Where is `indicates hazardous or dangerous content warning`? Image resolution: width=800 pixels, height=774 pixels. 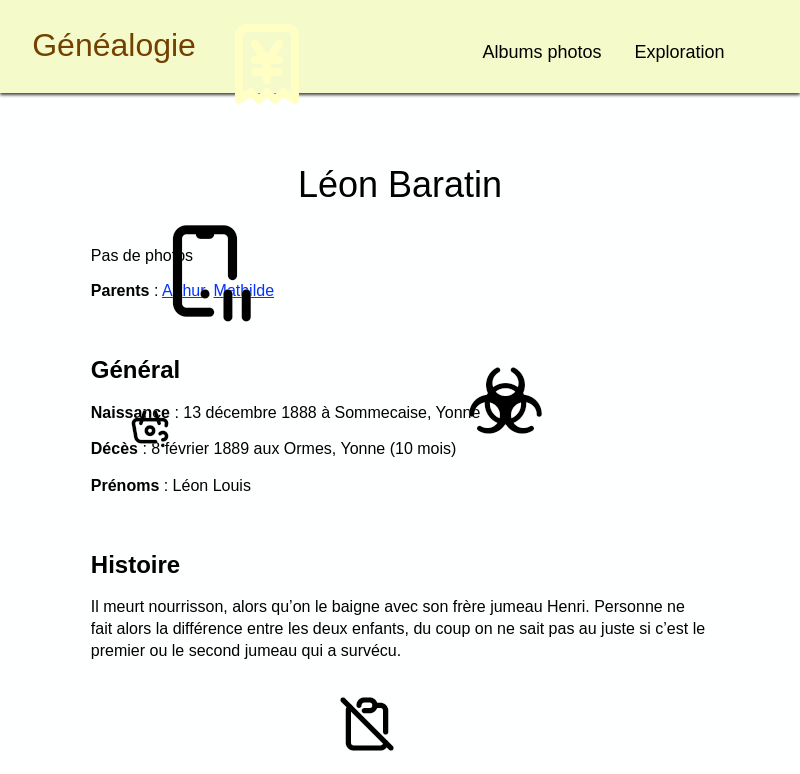
indicates hazardous or dangerous content warning is located at coordinates (505, 402).